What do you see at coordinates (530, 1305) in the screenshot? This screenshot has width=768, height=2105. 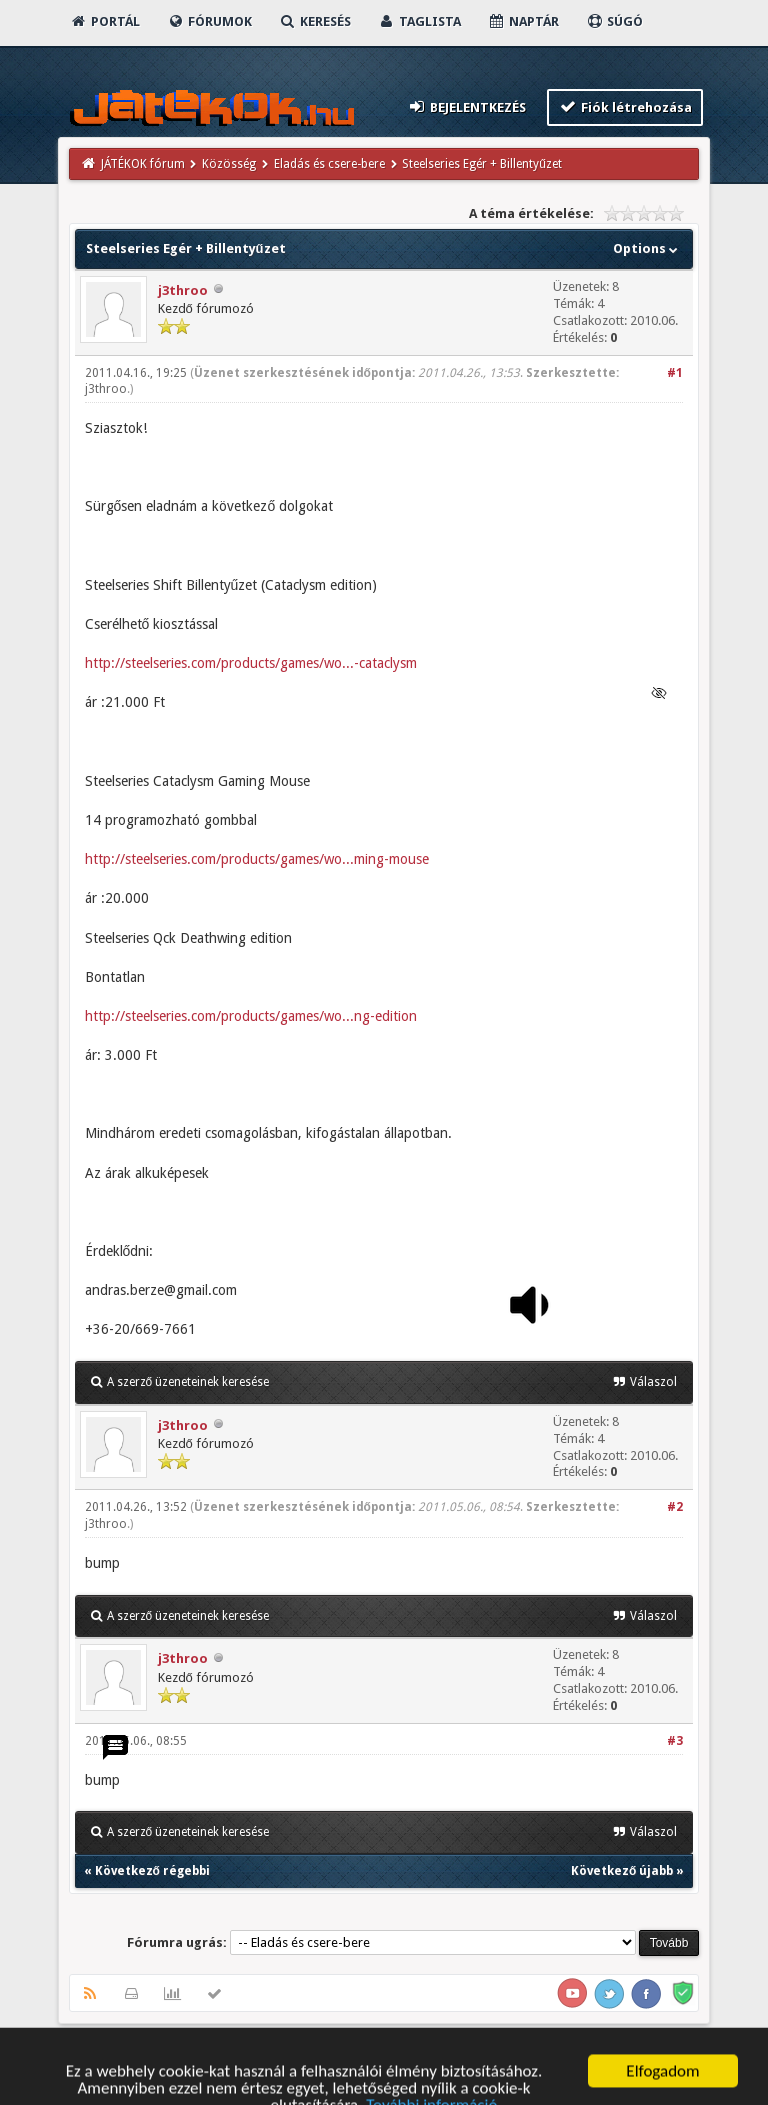 I see `decrease audio volume` at bounding box center [530, 1305].